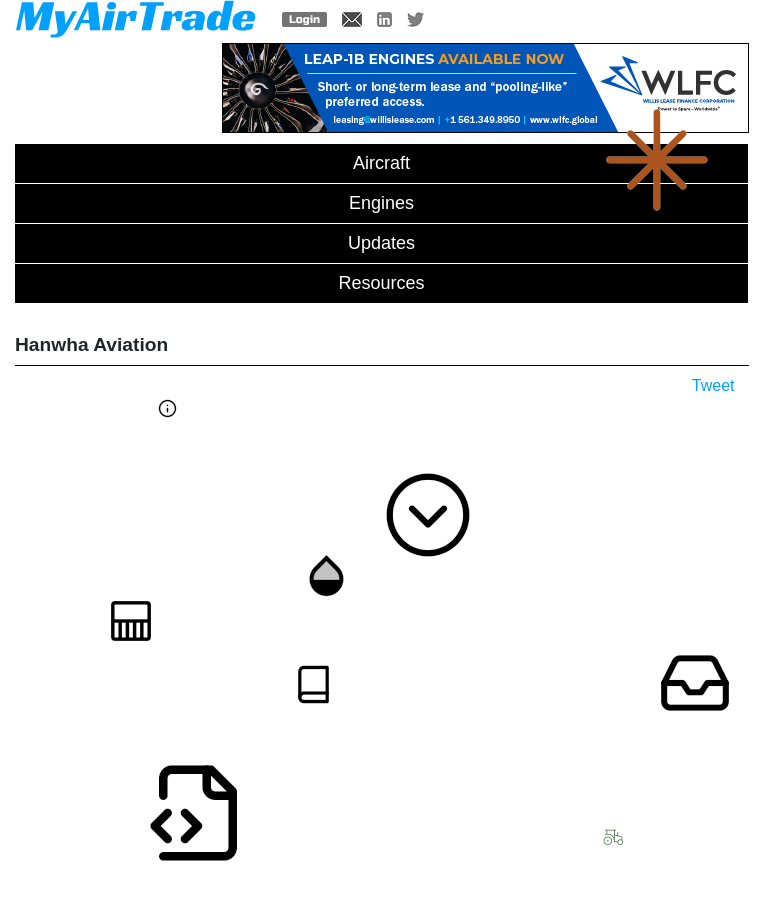 Image resolution: width=764 pixels, height=903 pixels. I want to click on view source code file, so click(198, 813).